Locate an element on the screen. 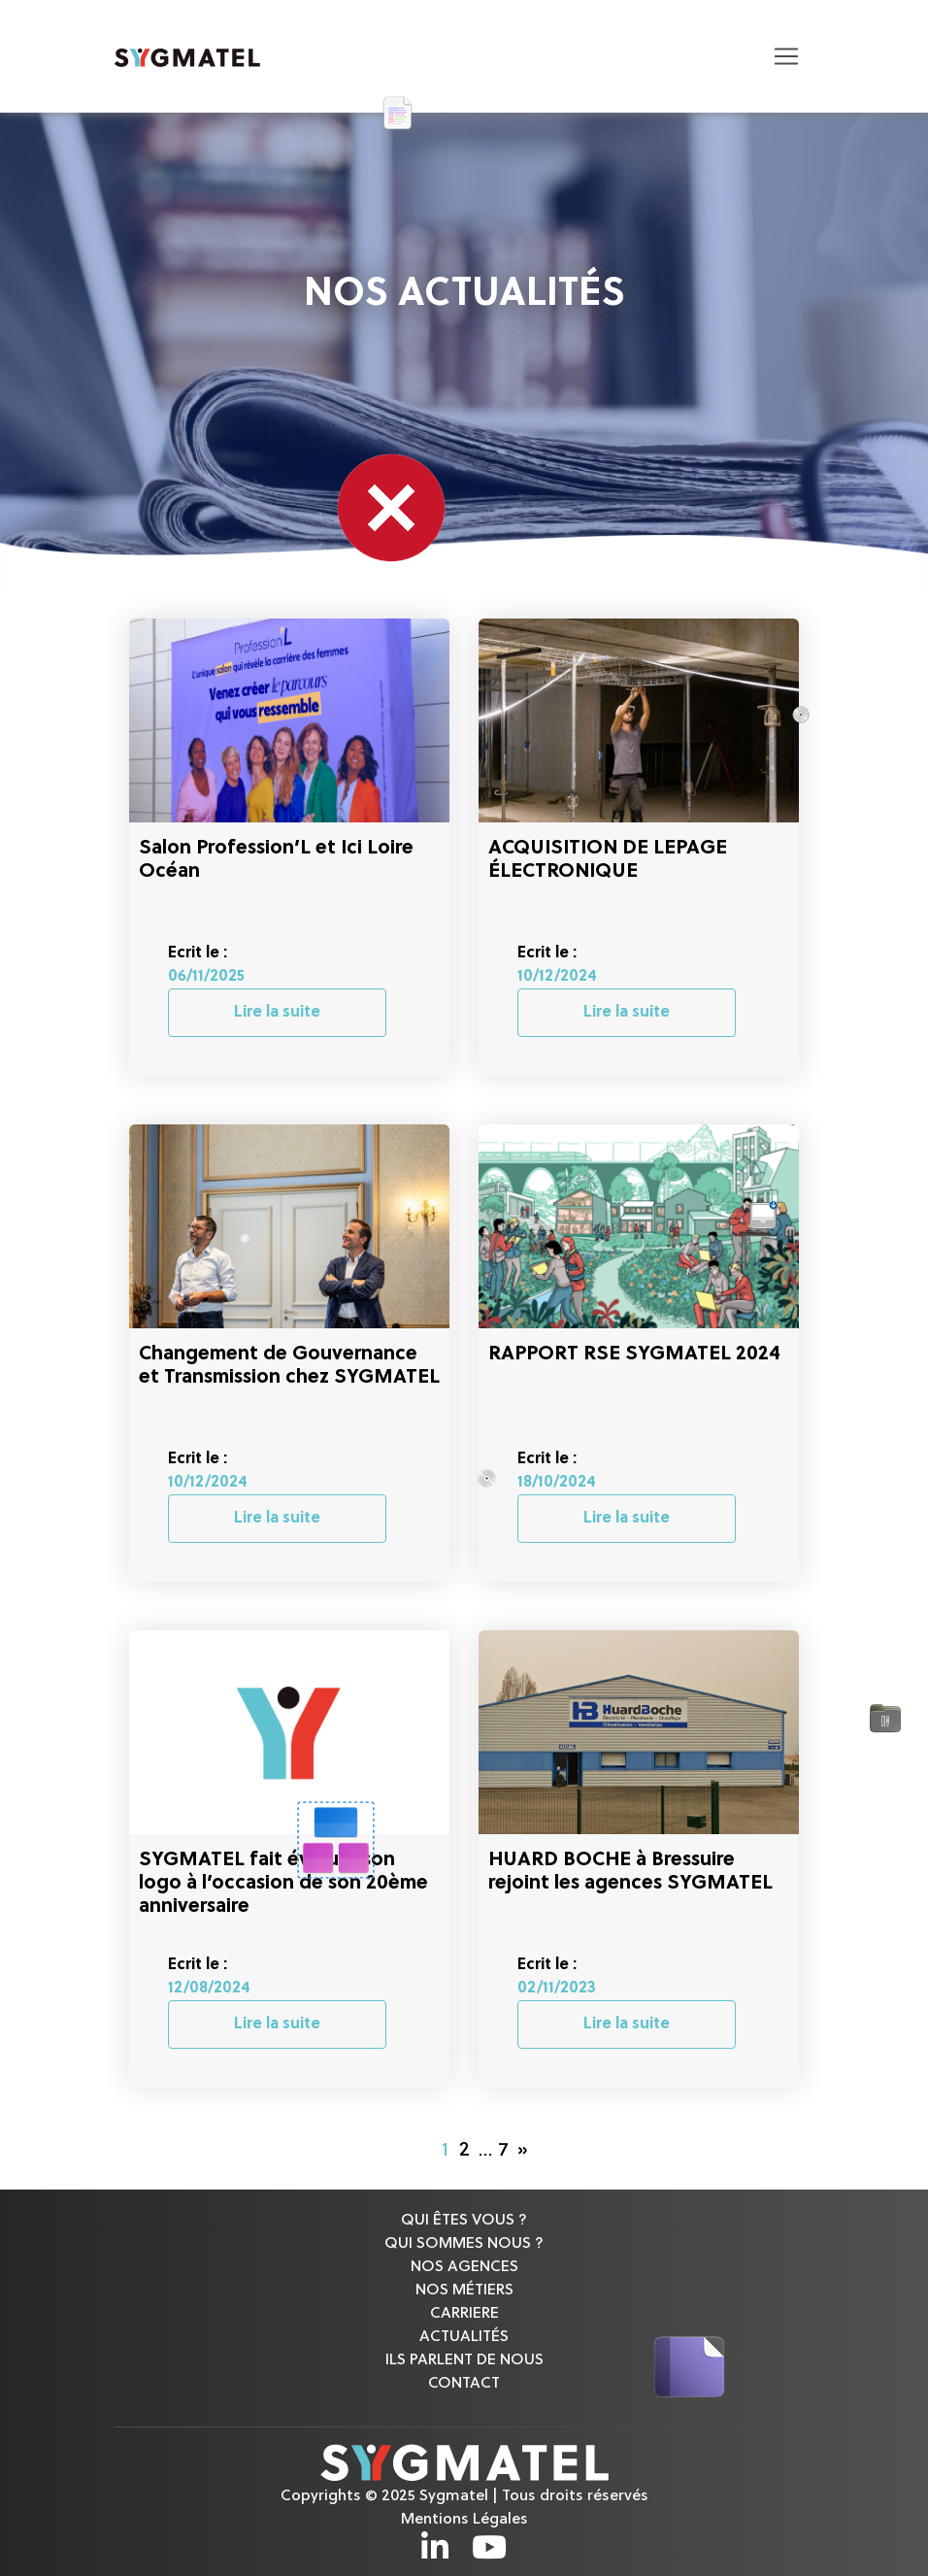 This screenshot has height=2576, width=928. access development tools and applications is located at coordinates (397, 113).